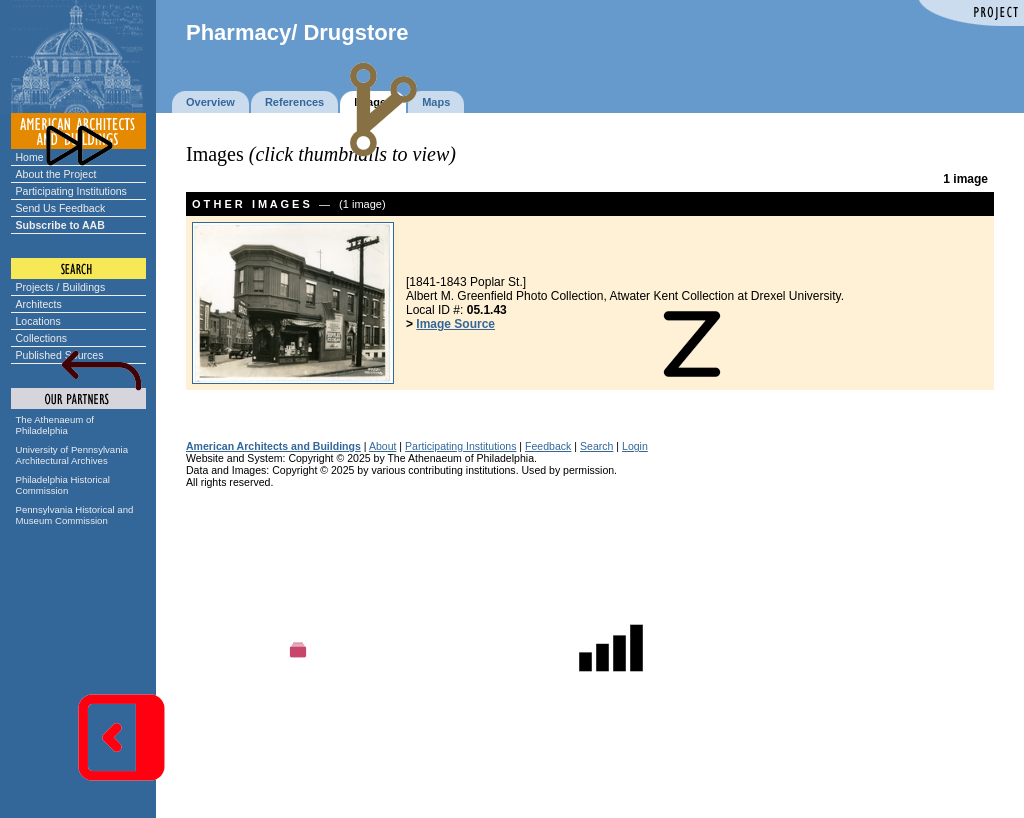  I want to click on indicates cellular network signal strength, so click(611, 648).